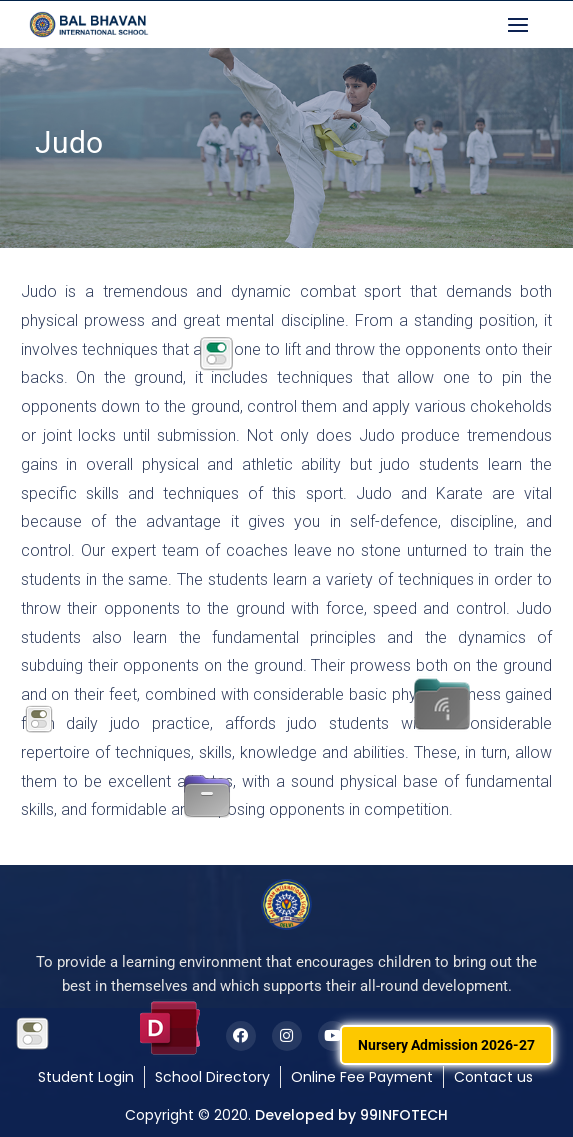 This screenshot has width=573, height=1137. Describe the element at coordinates (170, 1028) in the screenshot. I see `open Microsoft Delve app` at that location.